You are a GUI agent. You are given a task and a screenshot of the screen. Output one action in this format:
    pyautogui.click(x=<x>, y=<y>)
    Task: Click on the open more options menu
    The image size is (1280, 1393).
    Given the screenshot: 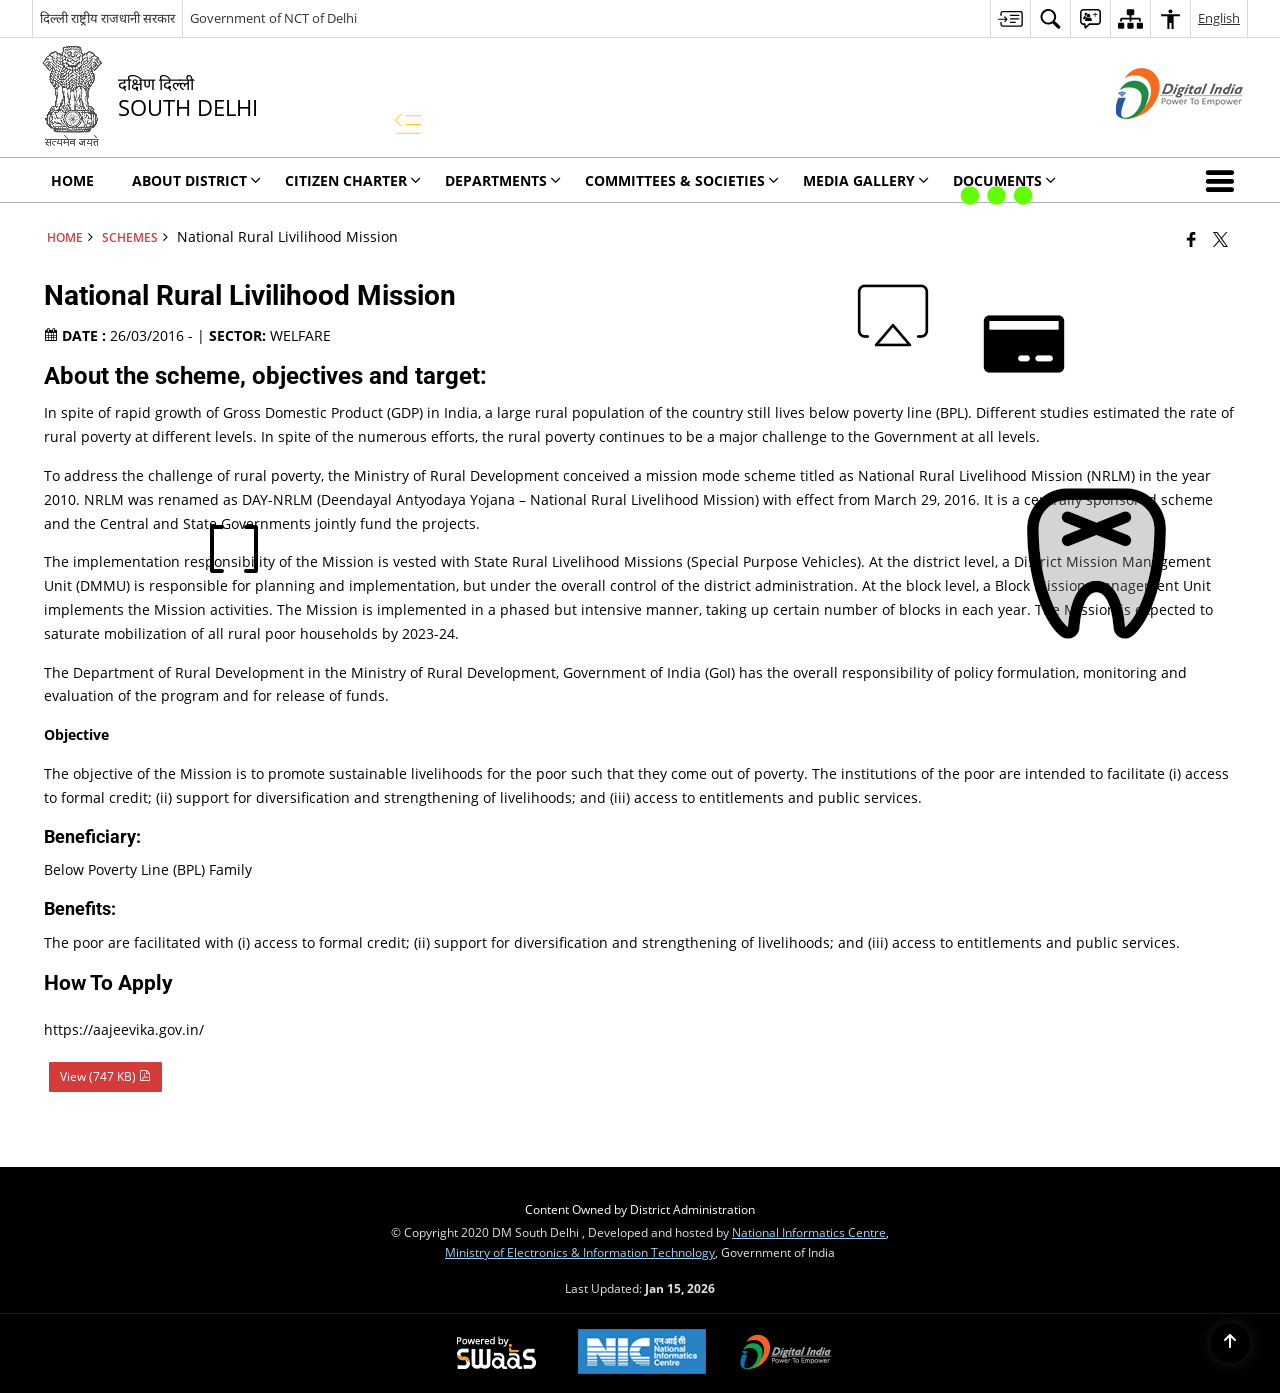 What is the action you would take?
    pyautogui.click(x=996, y=195)
    